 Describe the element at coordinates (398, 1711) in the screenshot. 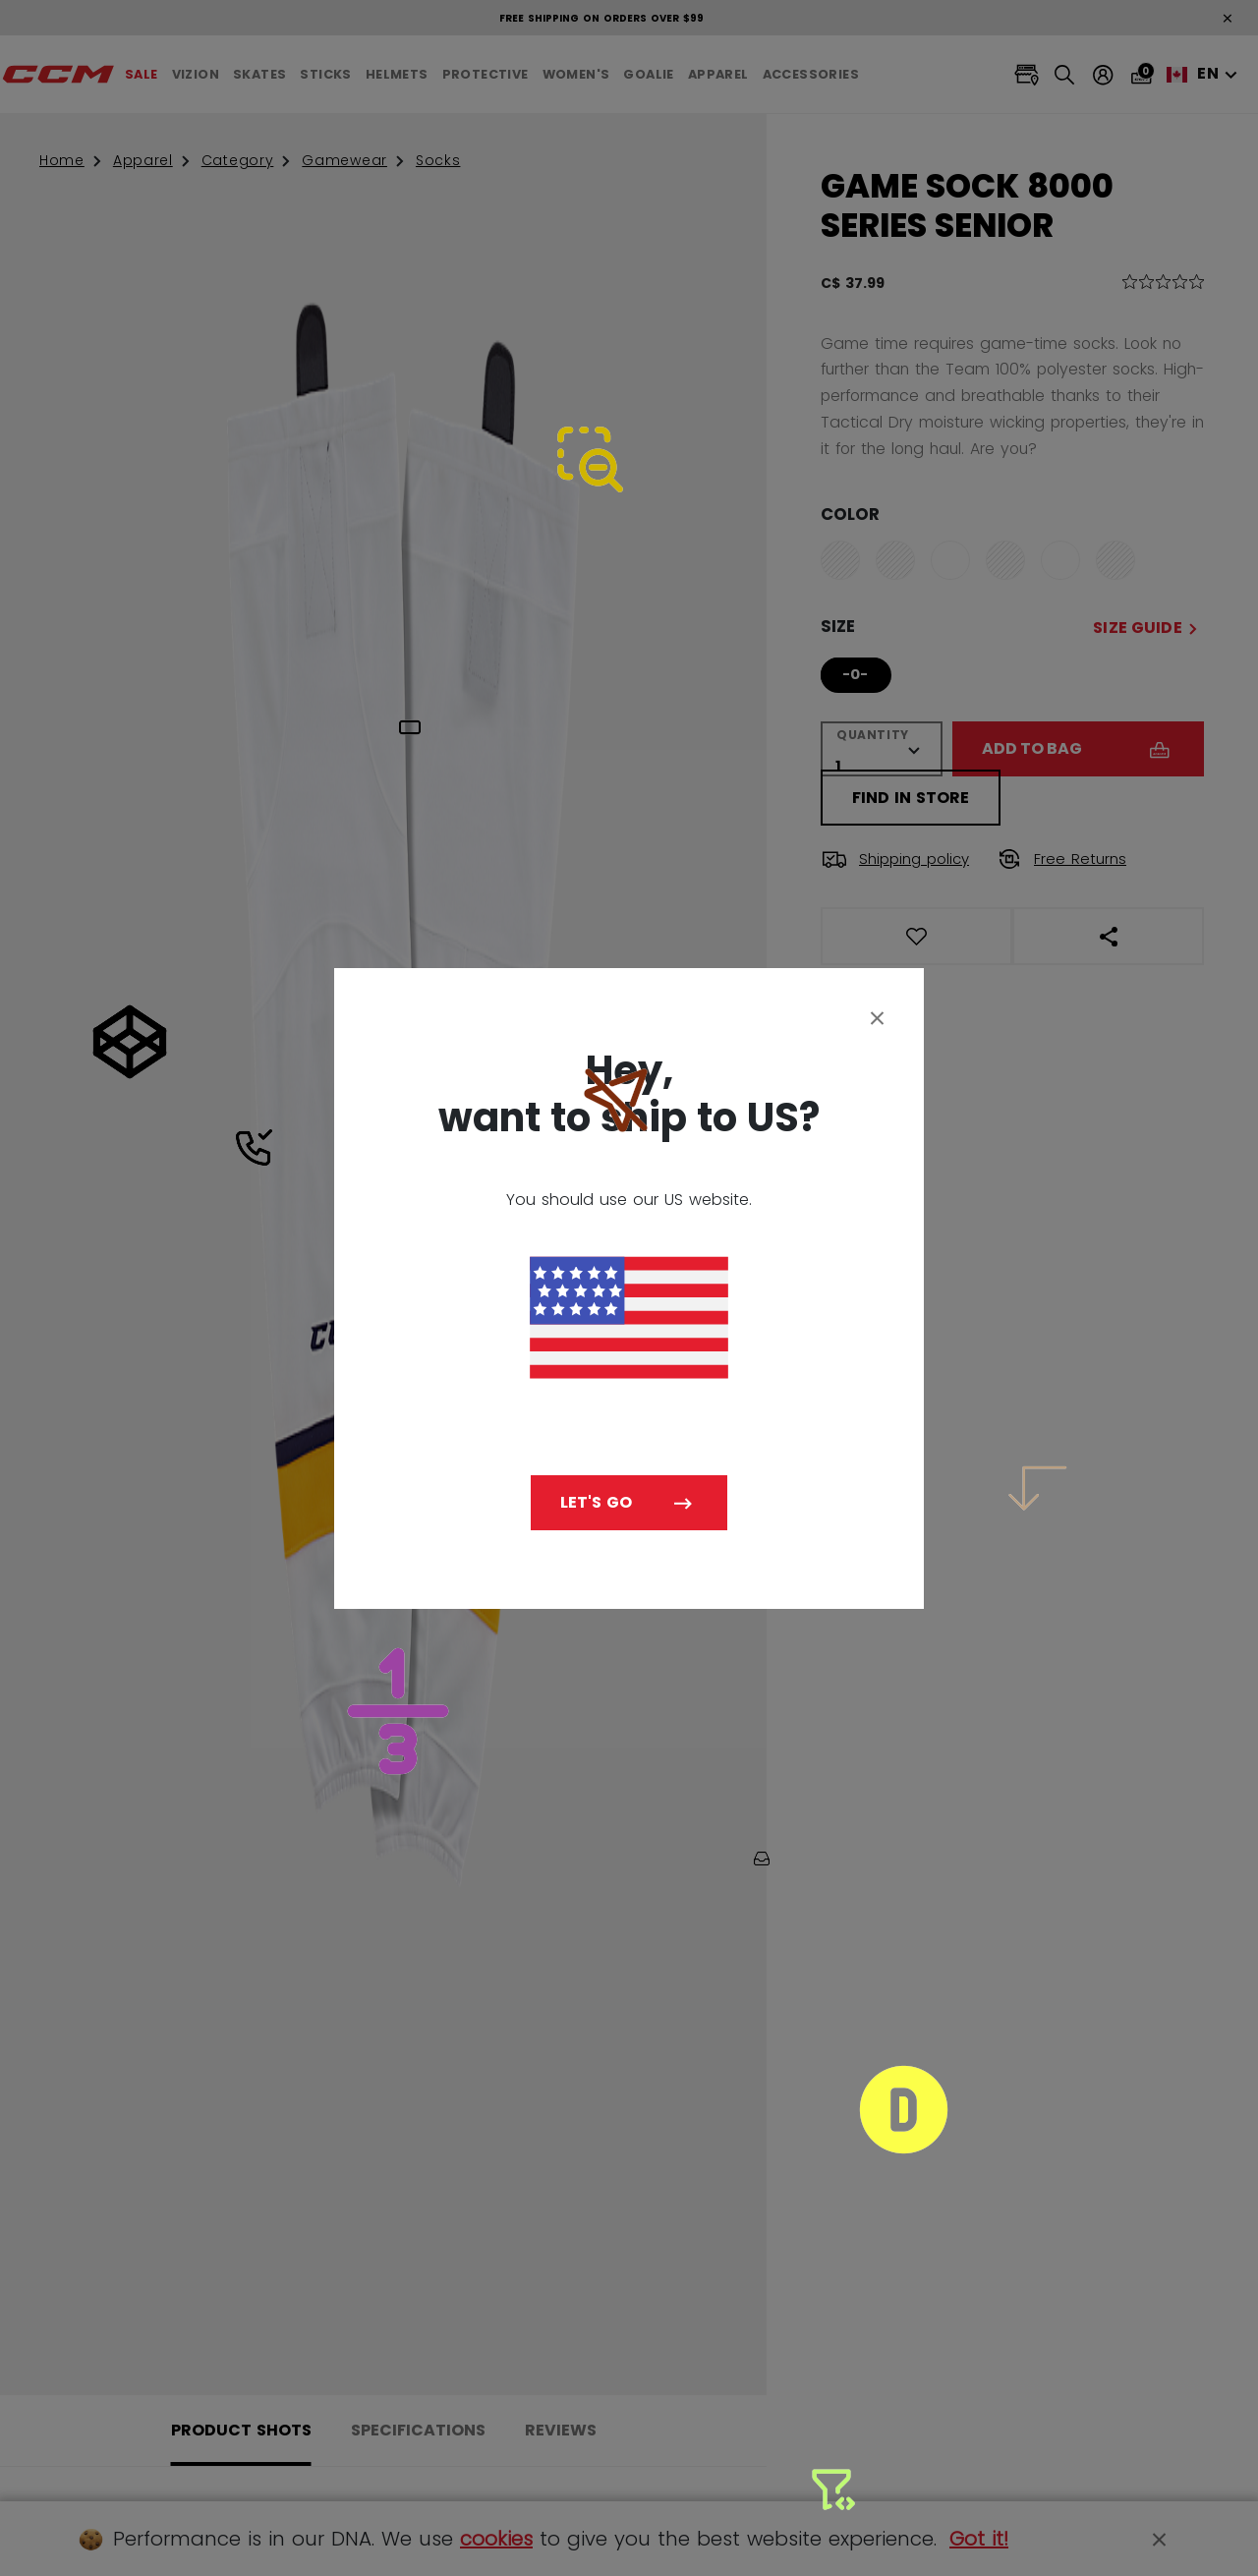

I see `fraction or division calculation tool` at that location.